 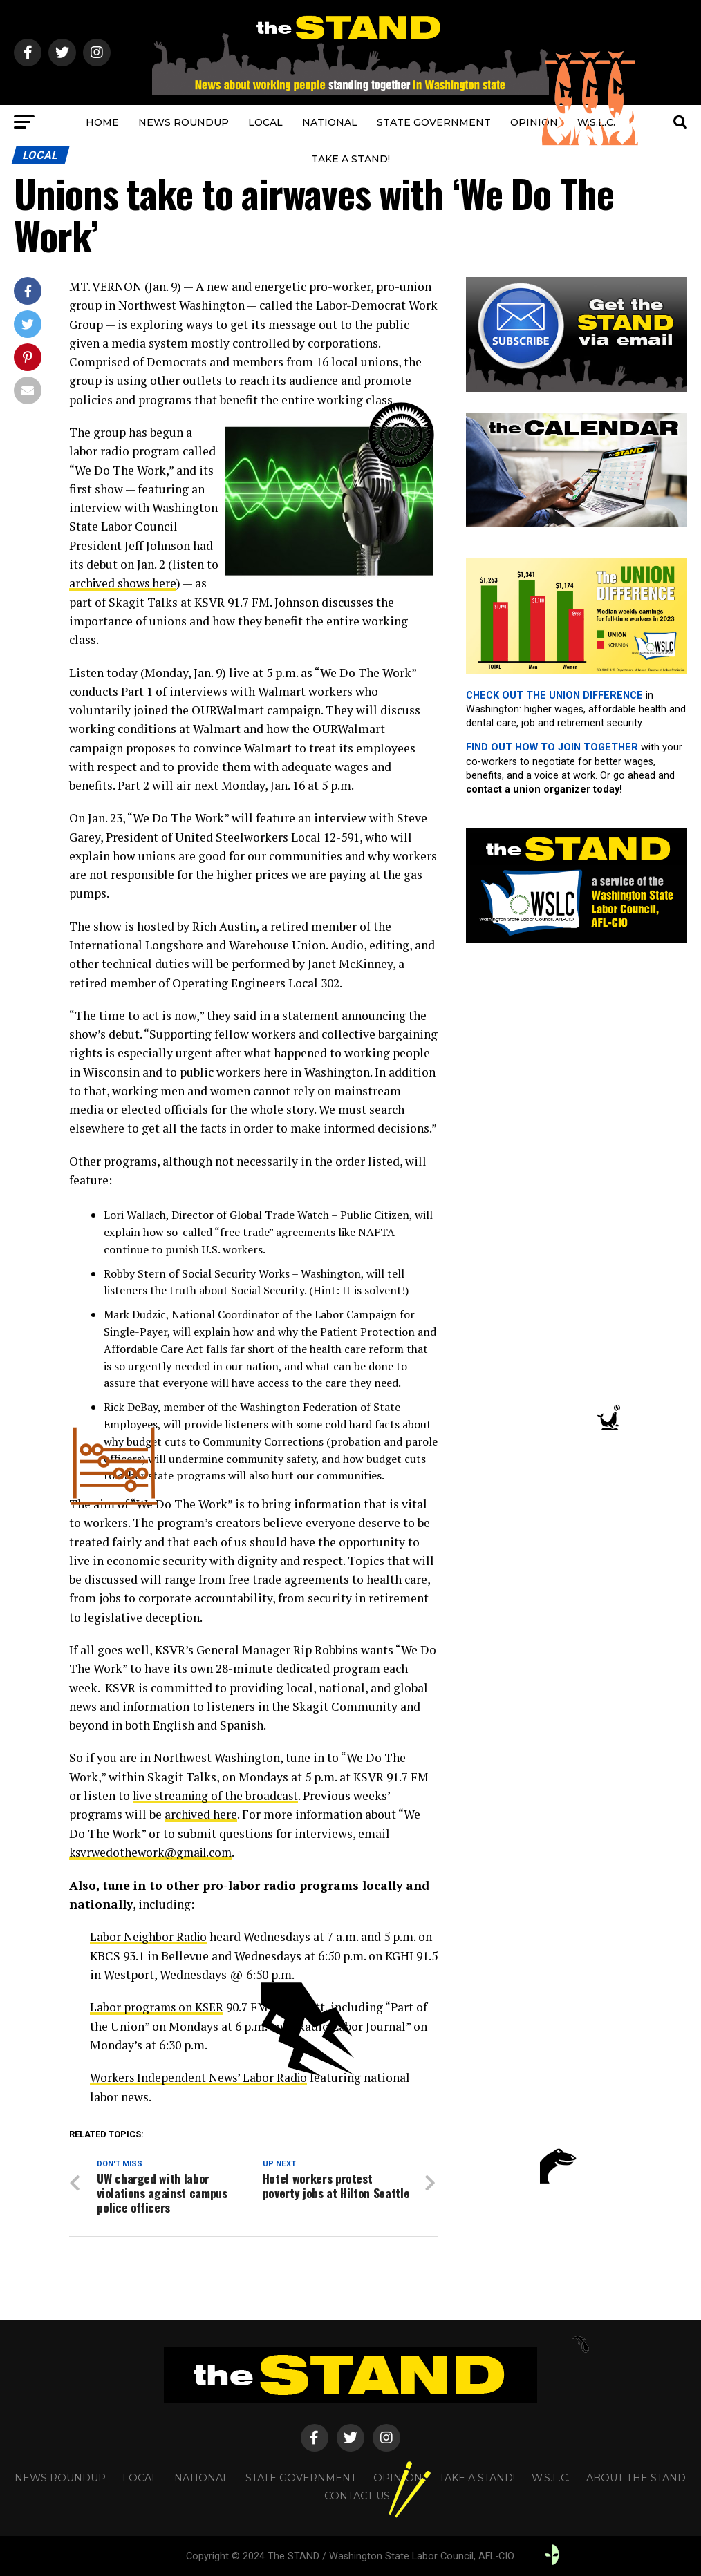 I want to click on smoke fish at a cooking station, so click(x=590, y=97).